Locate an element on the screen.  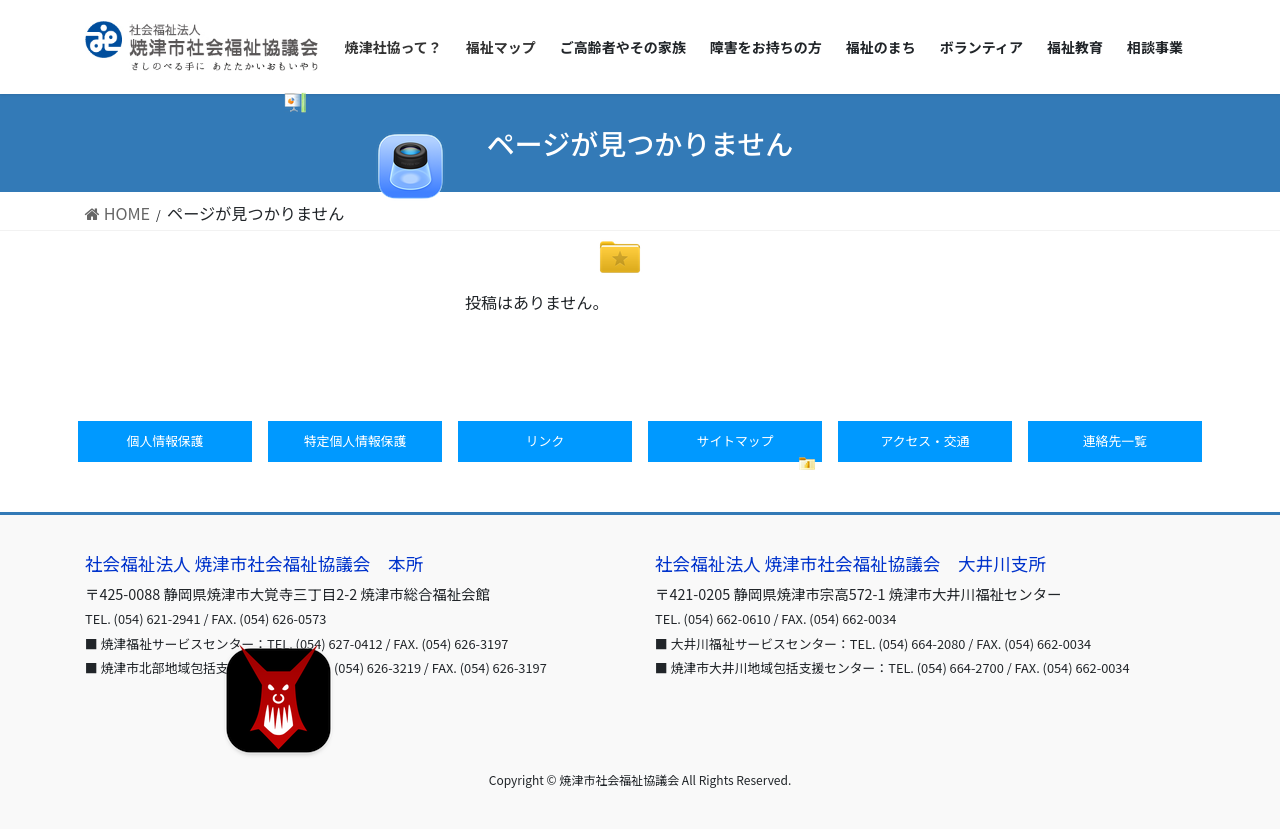
open preview app to view images and PDFs is located at coordinates (410, 166).